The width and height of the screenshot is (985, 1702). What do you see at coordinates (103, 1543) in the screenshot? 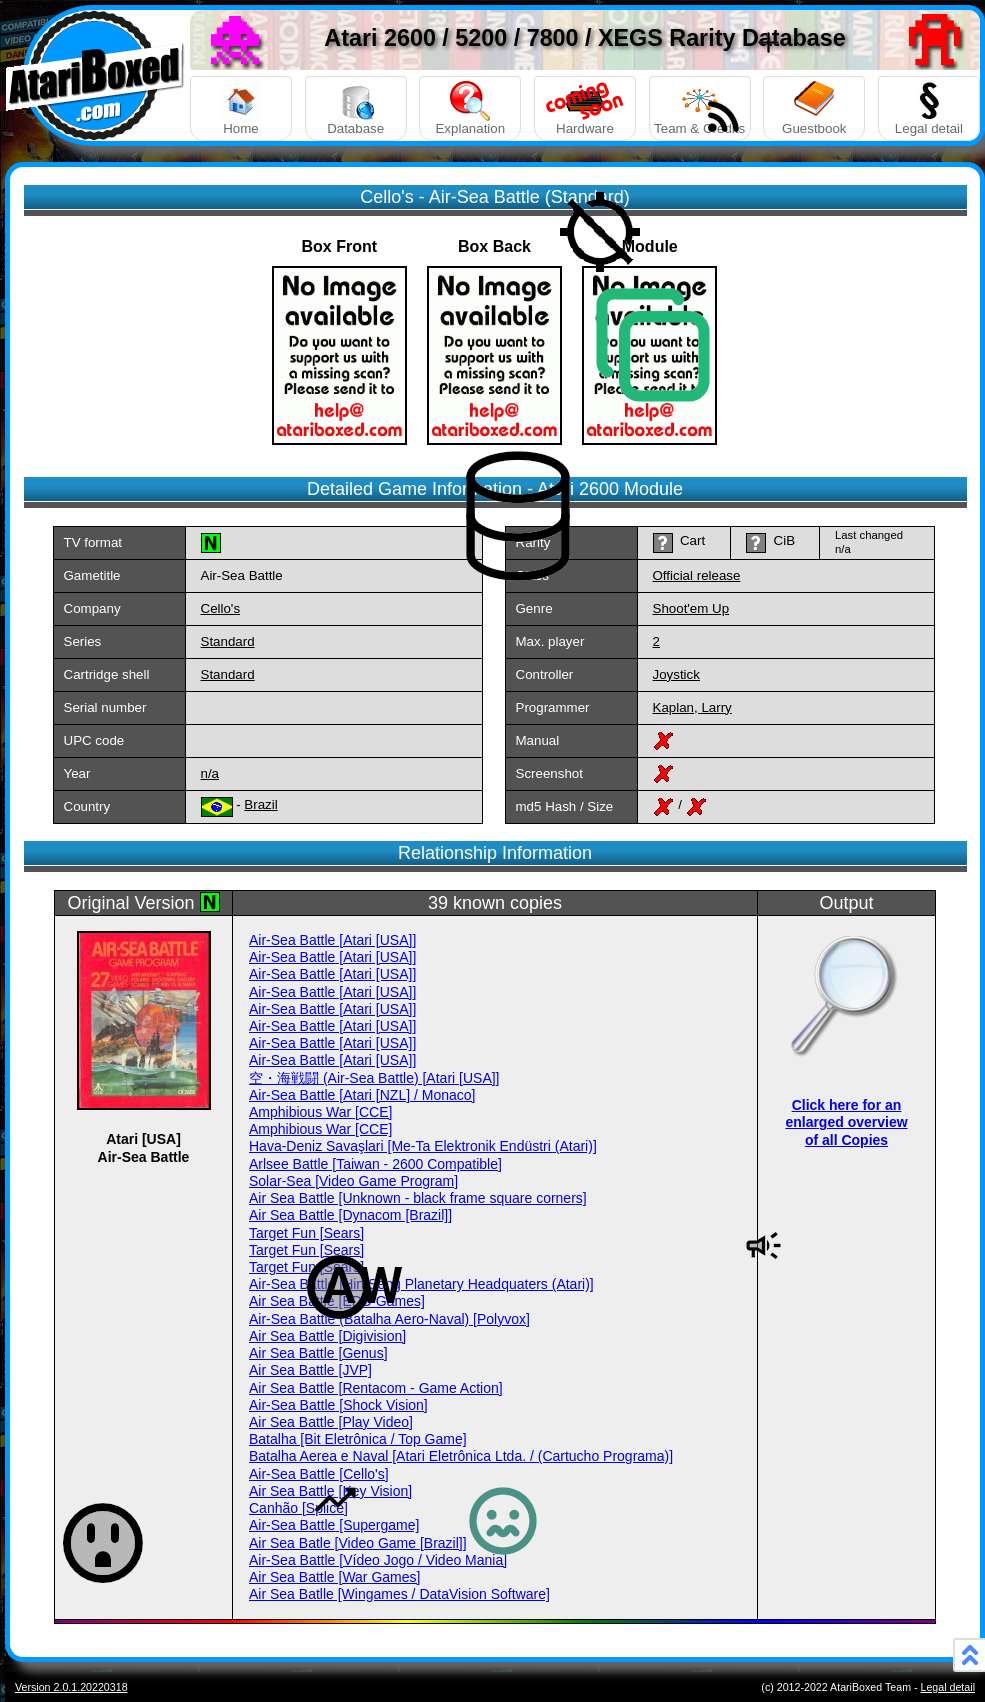
I see `indicates power outlet or electrical socket availability` at bounding box center [103, 1543].